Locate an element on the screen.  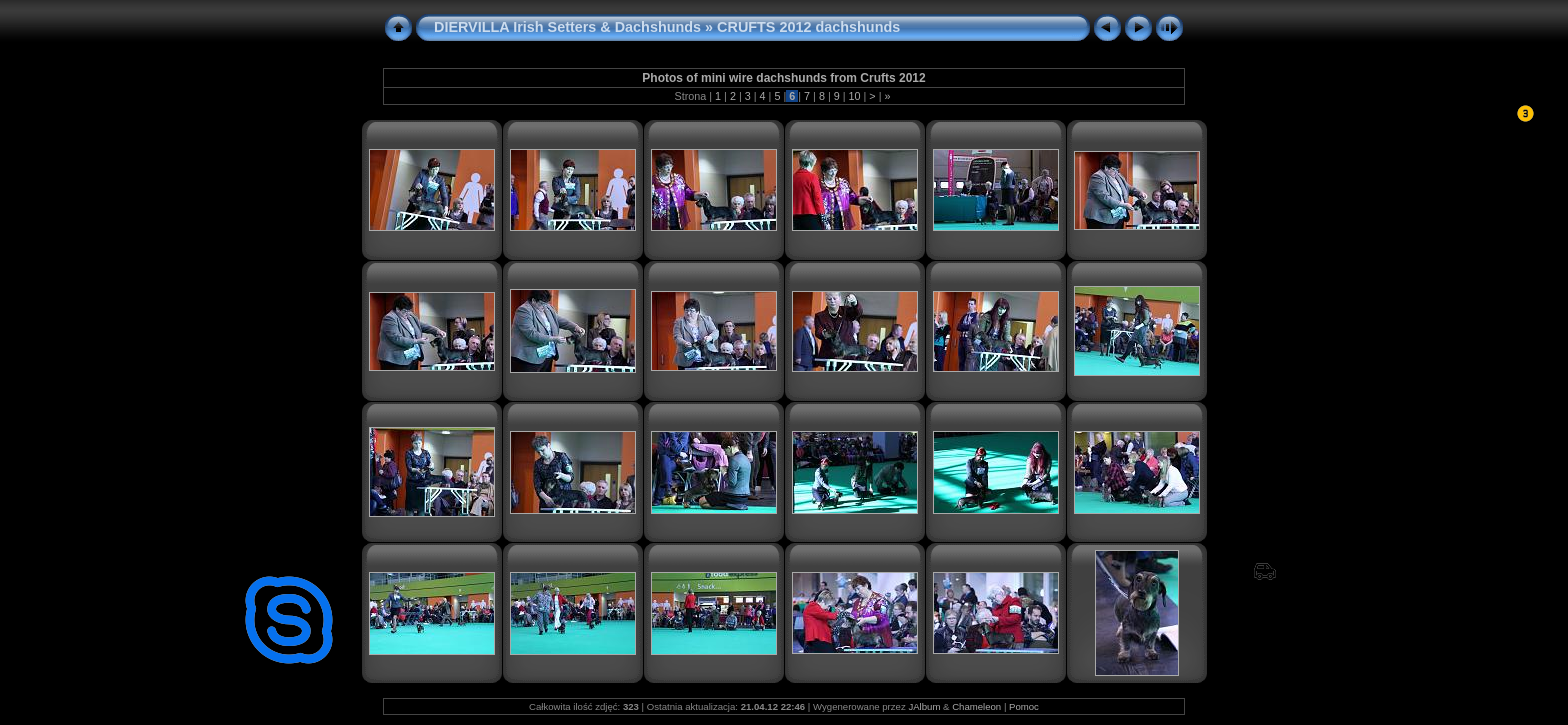
open Skype app is located at coordinates (289, 620).